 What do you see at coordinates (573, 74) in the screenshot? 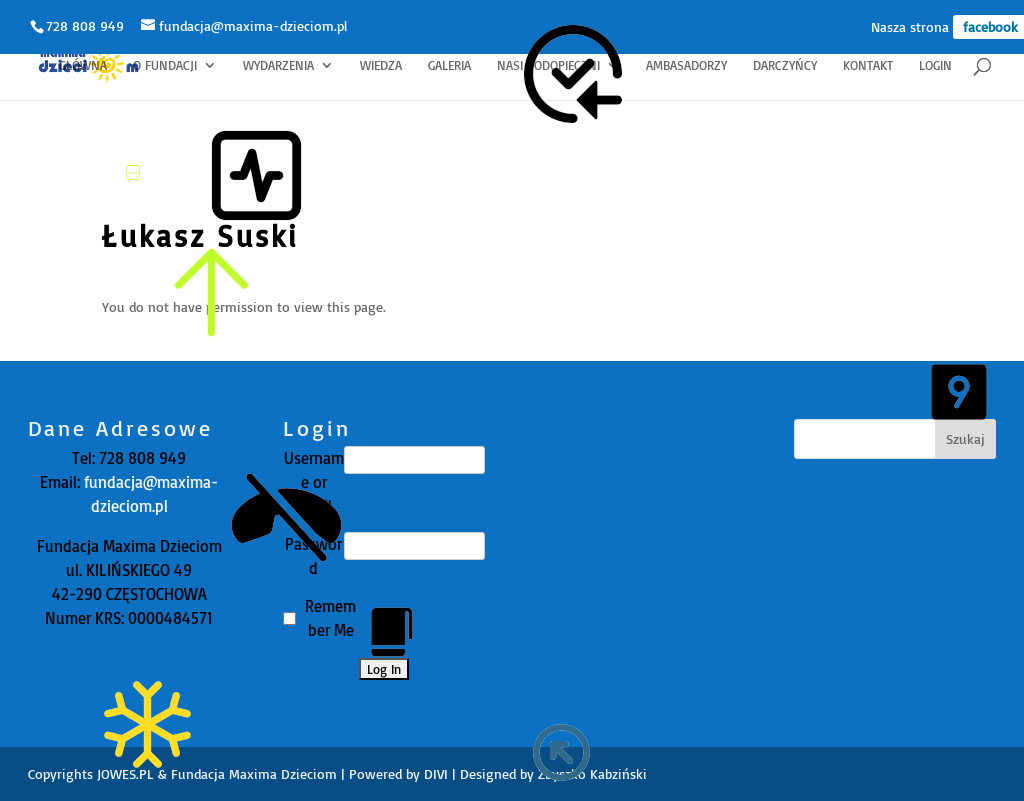
I see `indicates a tracked issue has been closed and completed` at bounding box center [573, 74].